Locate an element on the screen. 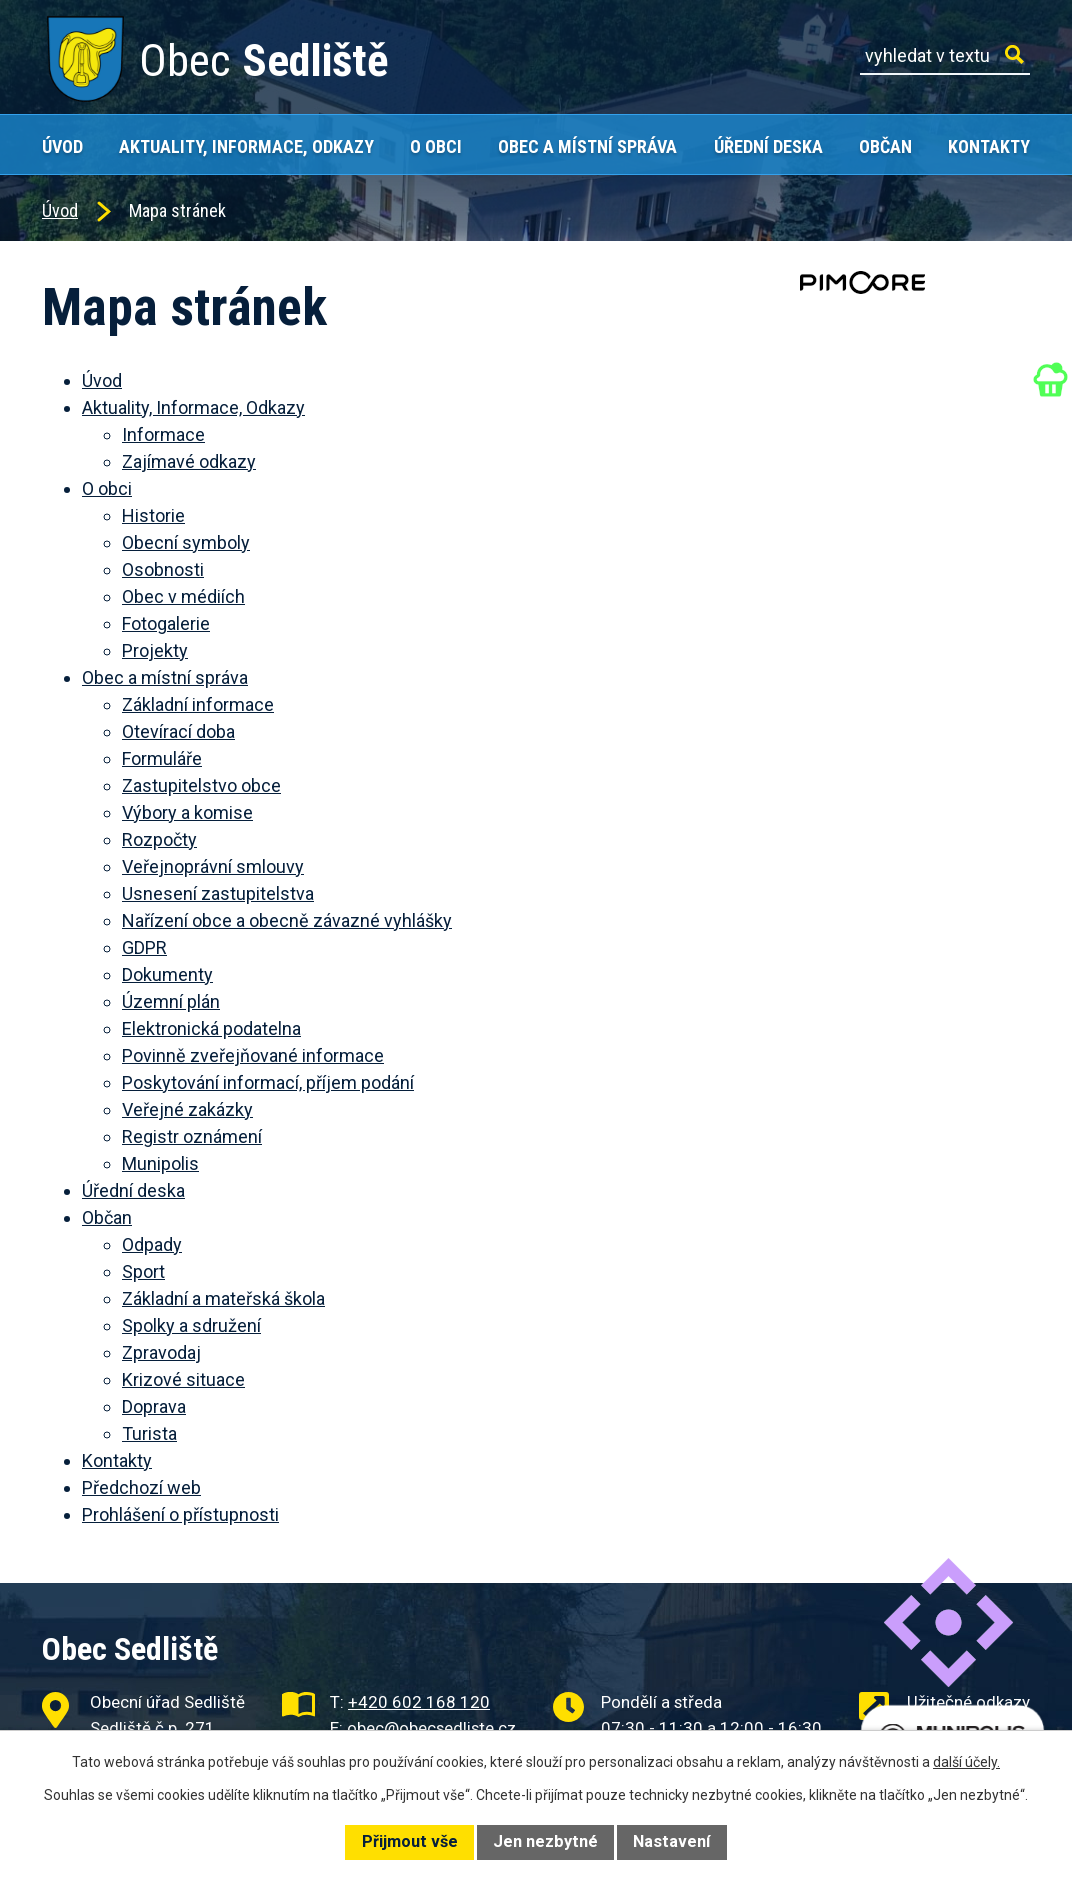  pimcore platform logo is located at coordinates (862, 282).